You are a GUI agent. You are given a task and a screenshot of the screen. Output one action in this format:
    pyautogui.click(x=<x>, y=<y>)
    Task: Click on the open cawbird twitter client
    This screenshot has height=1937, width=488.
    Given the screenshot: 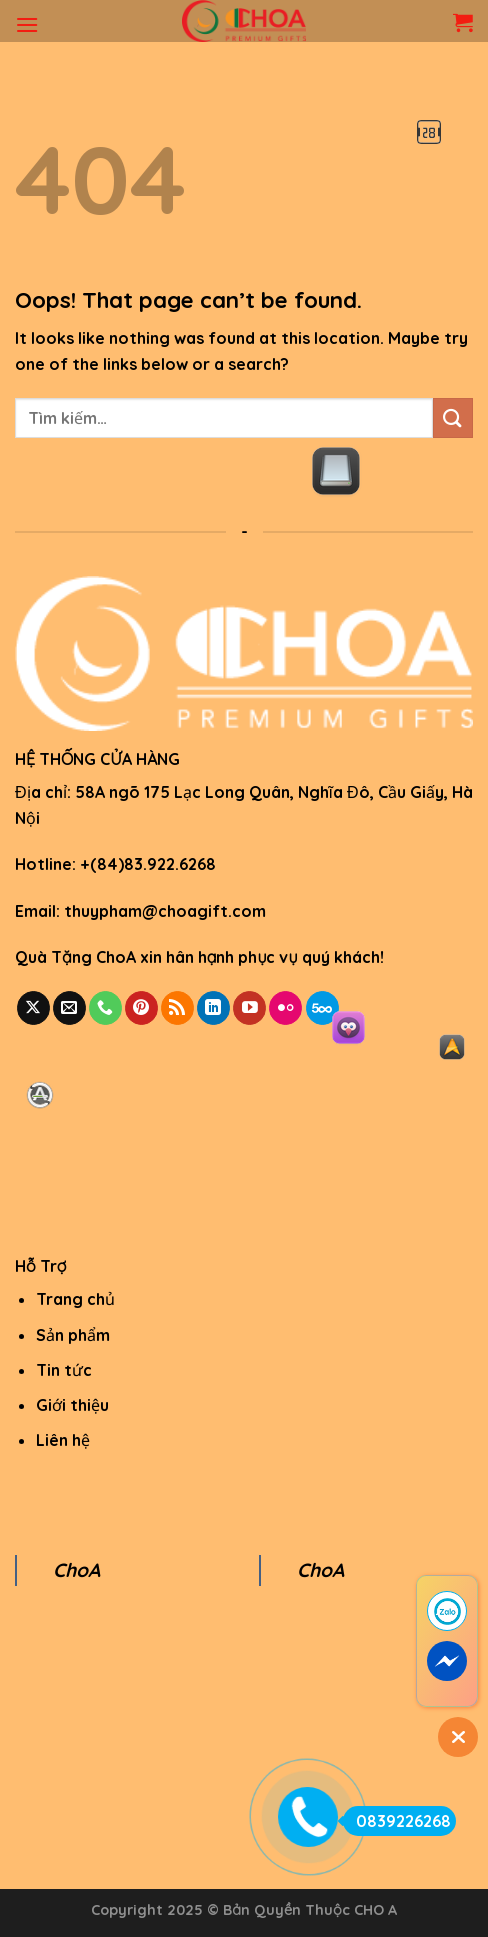 What is the action you would take?
    pyautogui.click(x=348, y=1027)
    